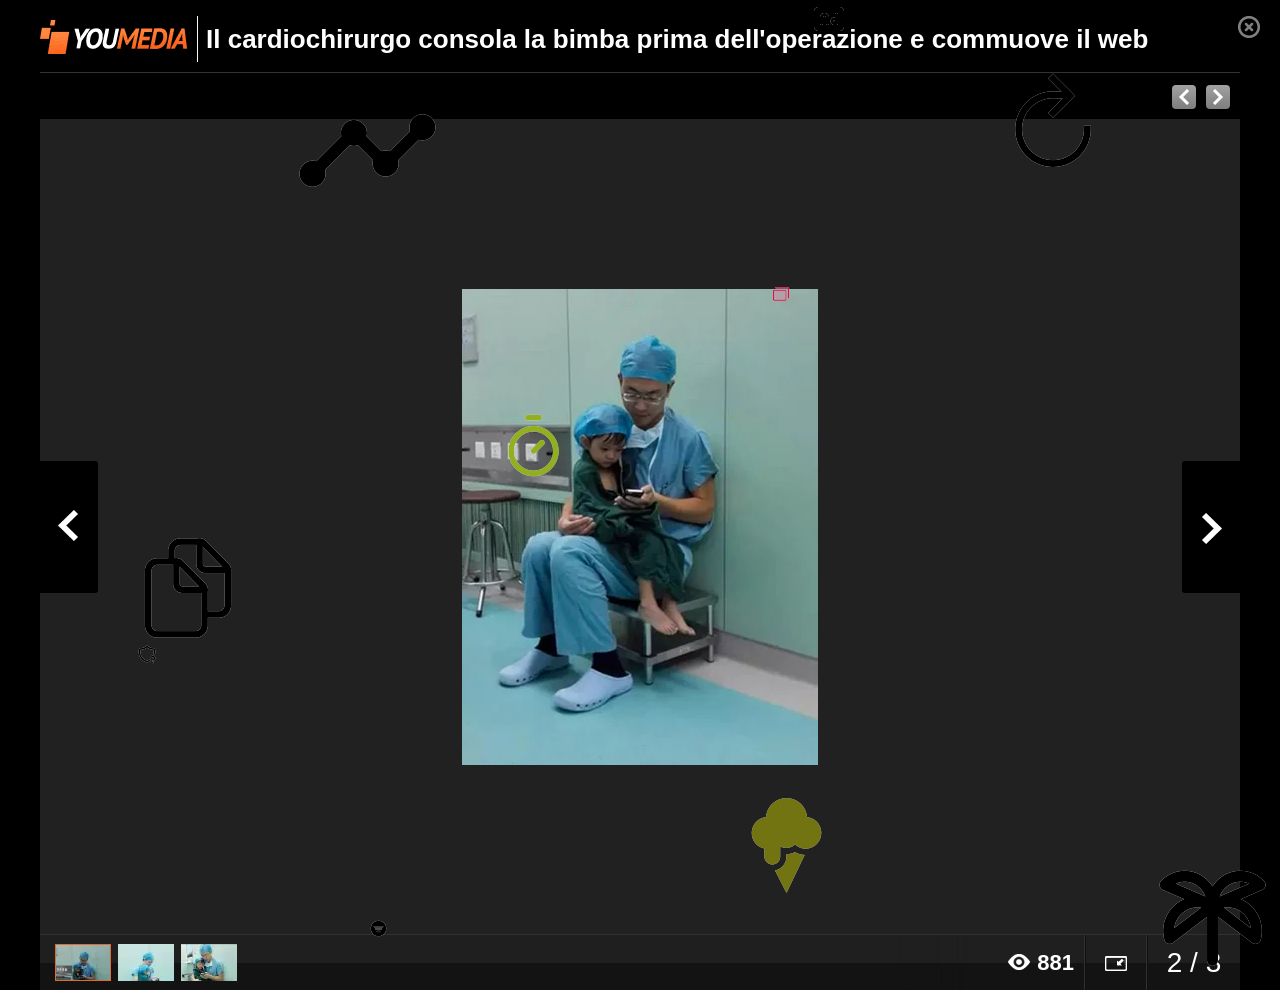 This screenshot has height=990, width=1280. Describe the element at coordinates (188, 588) in the screenshot. I see `view all documents` at that location.